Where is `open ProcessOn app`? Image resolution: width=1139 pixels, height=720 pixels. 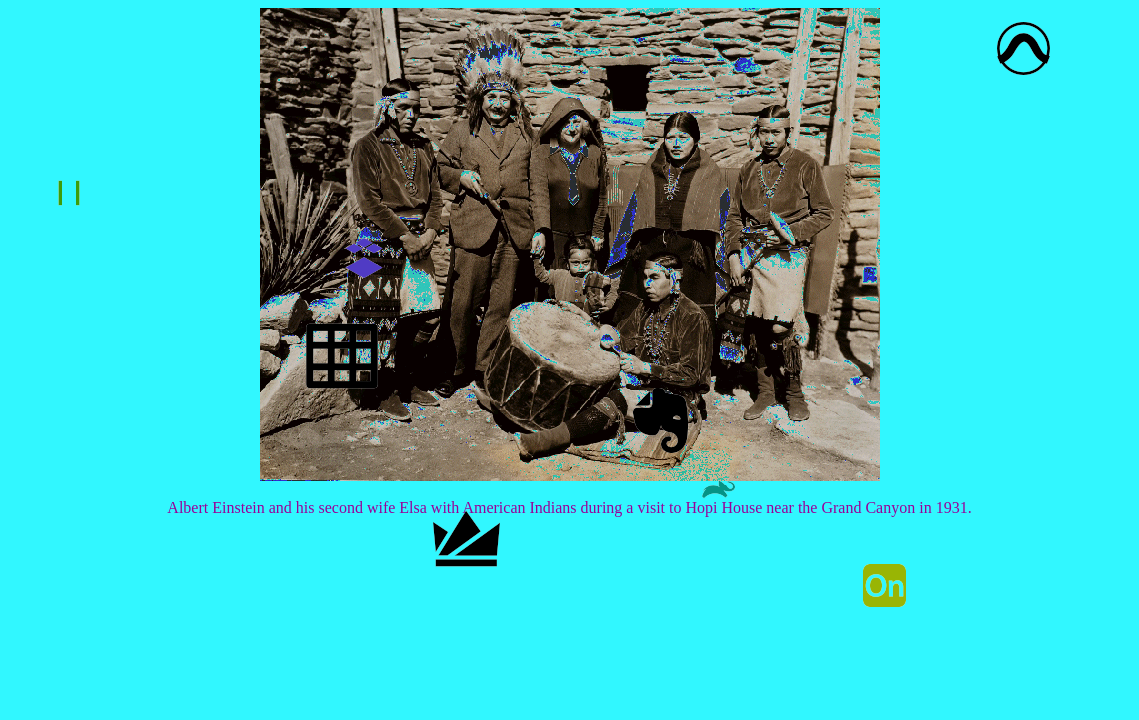 open ProcessOn app is located at coordinates (884, 585).